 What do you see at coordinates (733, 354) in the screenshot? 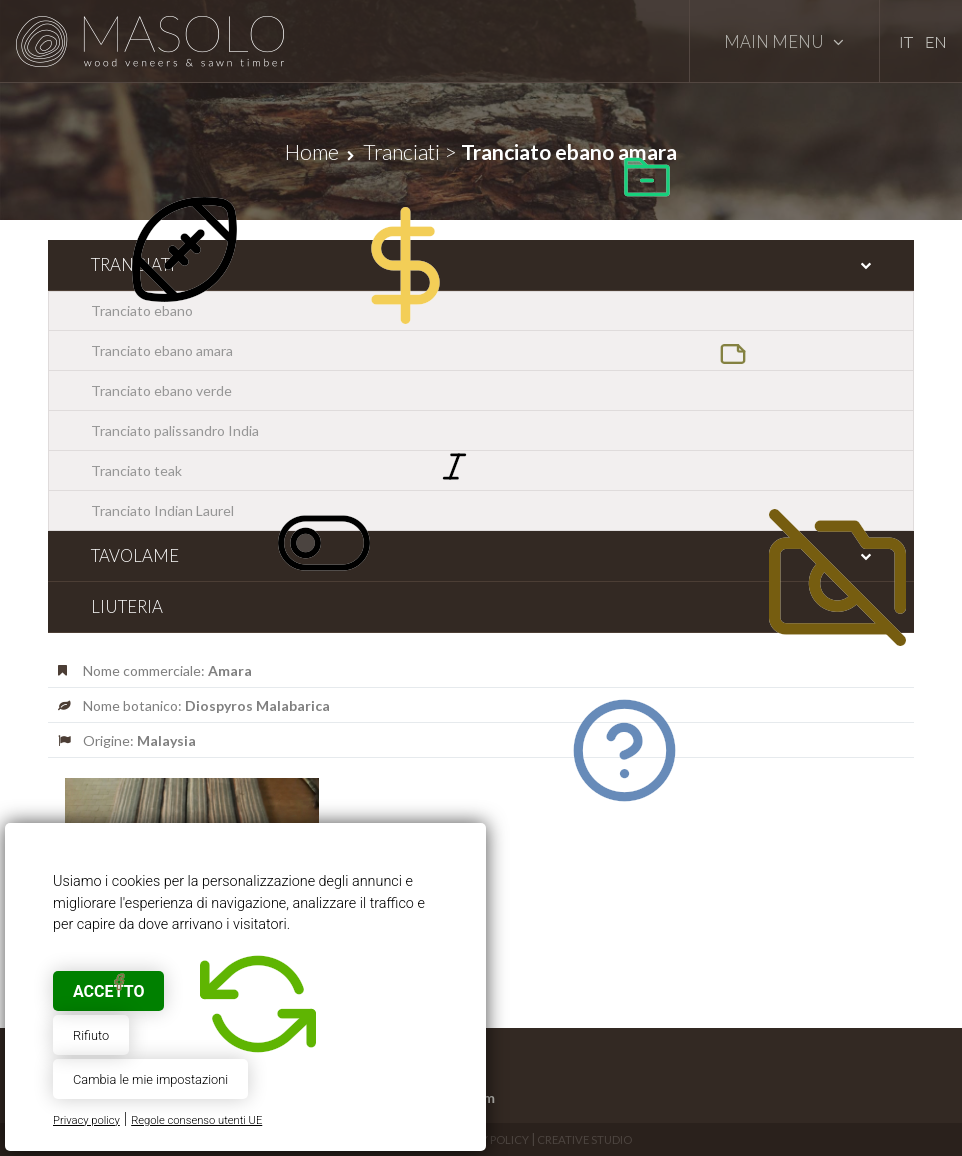
I see `view document in landscape orientation` at bounding box center [733, 354].